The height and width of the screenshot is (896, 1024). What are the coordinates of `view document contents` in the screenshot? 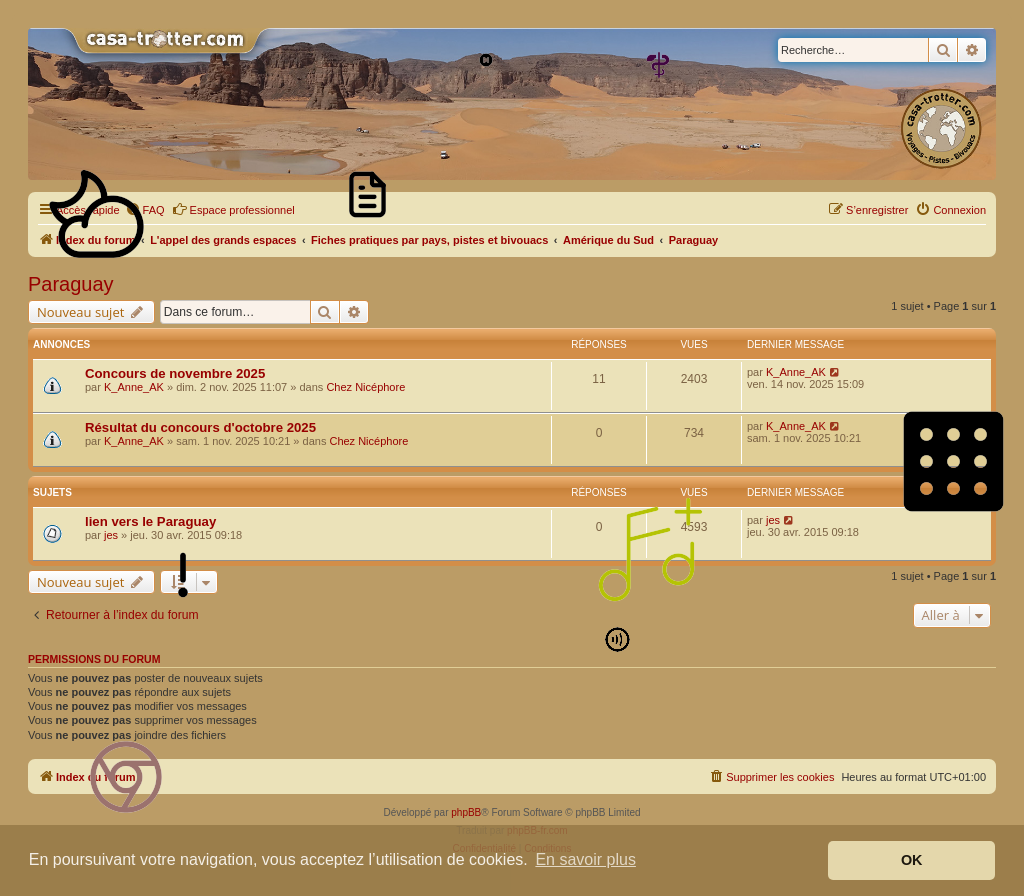 It's located at (367, 194).